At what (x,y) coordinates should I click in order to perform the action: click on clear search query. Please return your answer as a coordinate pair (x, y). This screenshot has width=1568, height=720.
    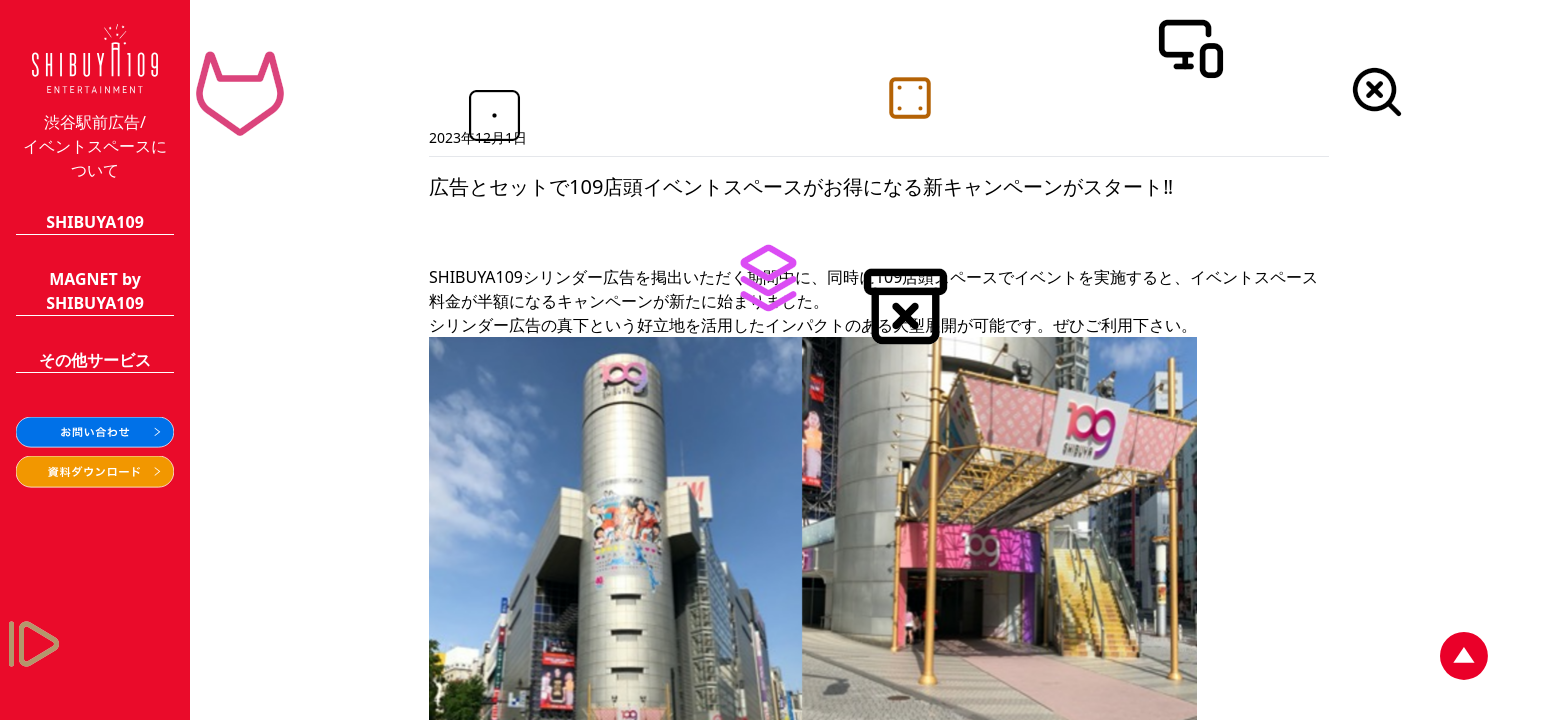
    Looking at the image, I should click on (1377, 92).